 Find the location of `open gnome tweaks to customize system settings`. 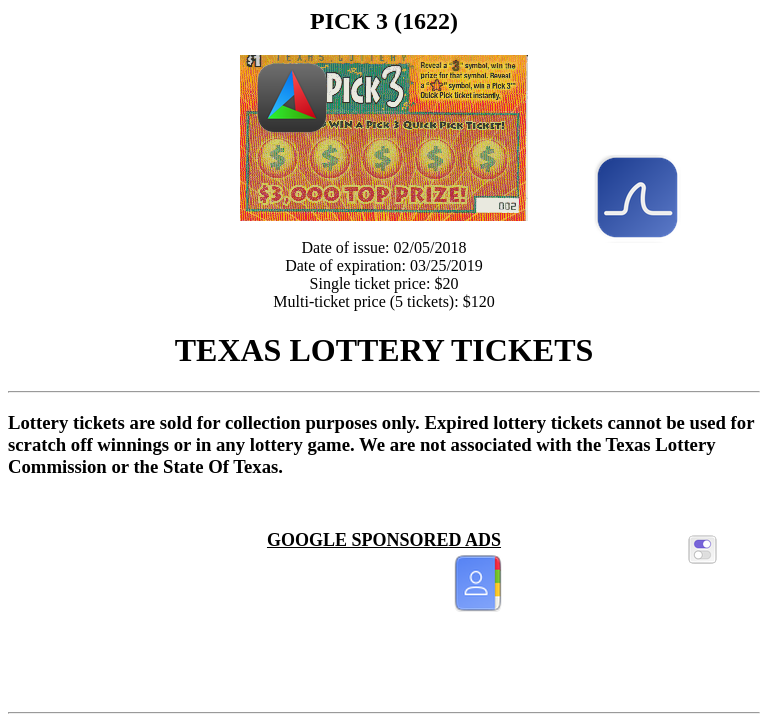

open gnome tweaks to customize system settings is located at coordinates (702, 549).